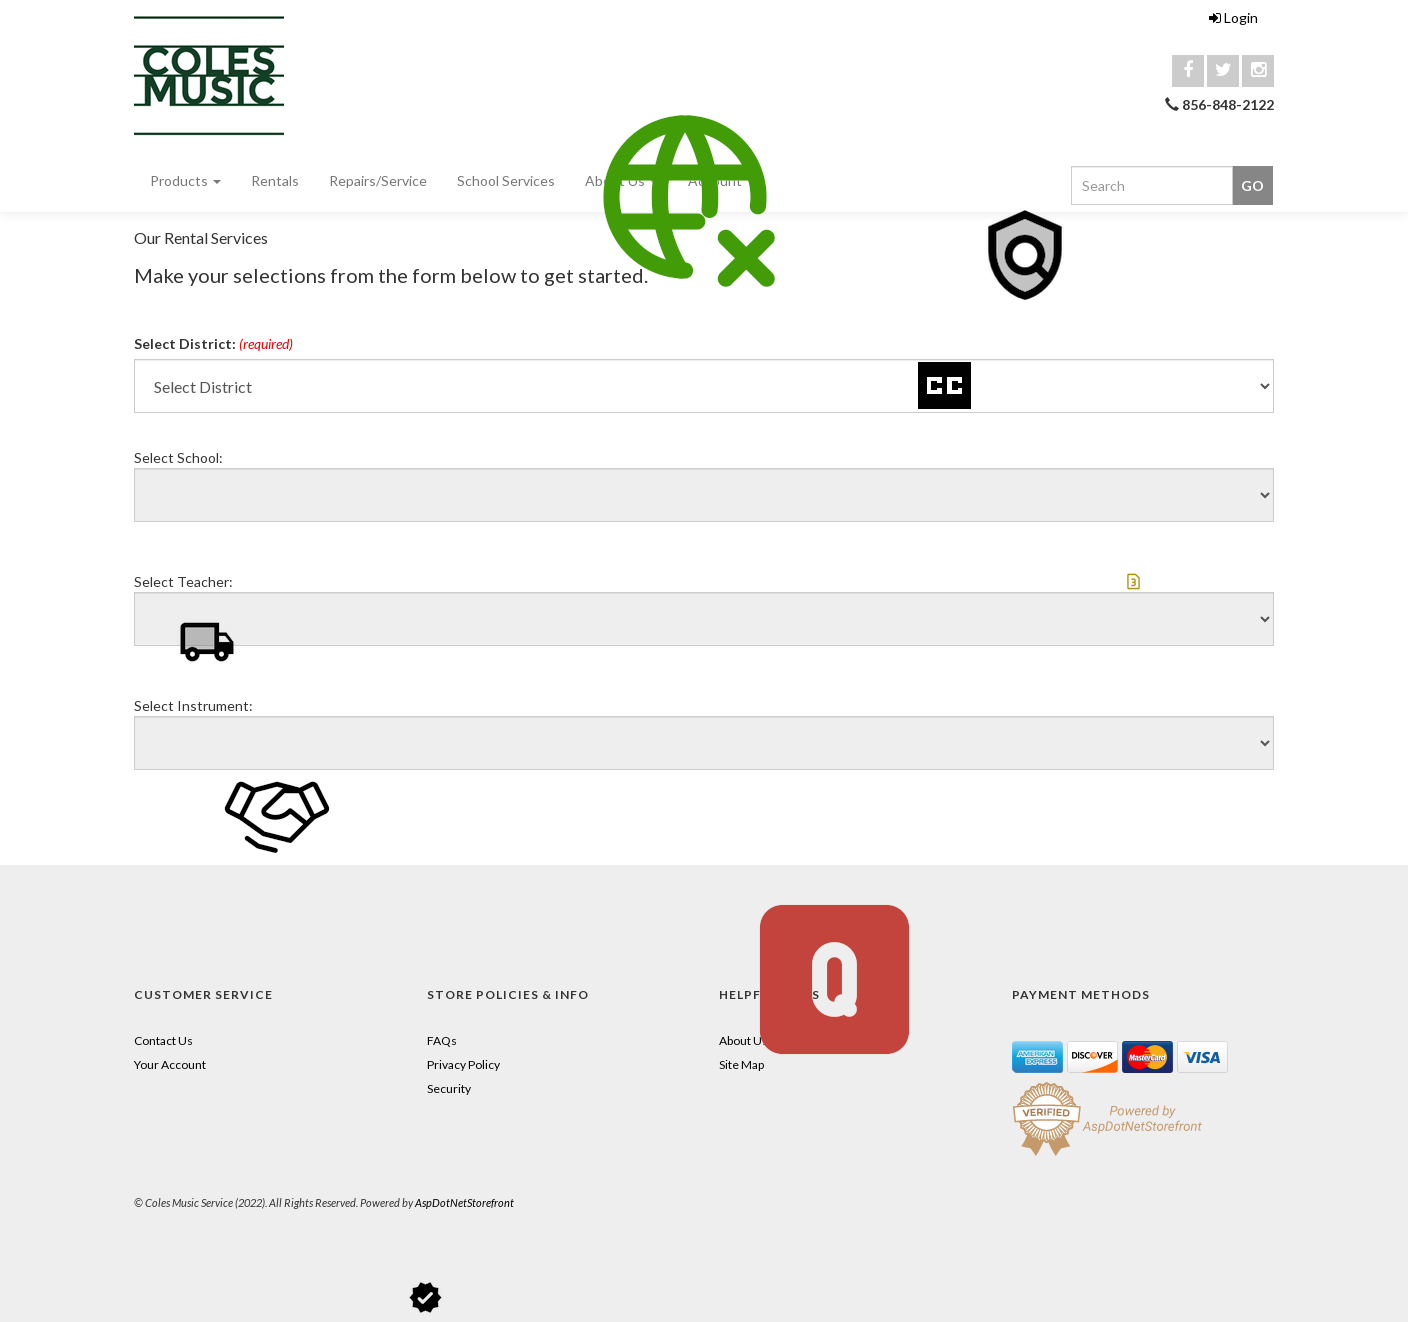  What do you see at coordinates (277, 814) in the screenshot?
I see `initiate a partnership or collaboration` at bounding box center [277, 814].